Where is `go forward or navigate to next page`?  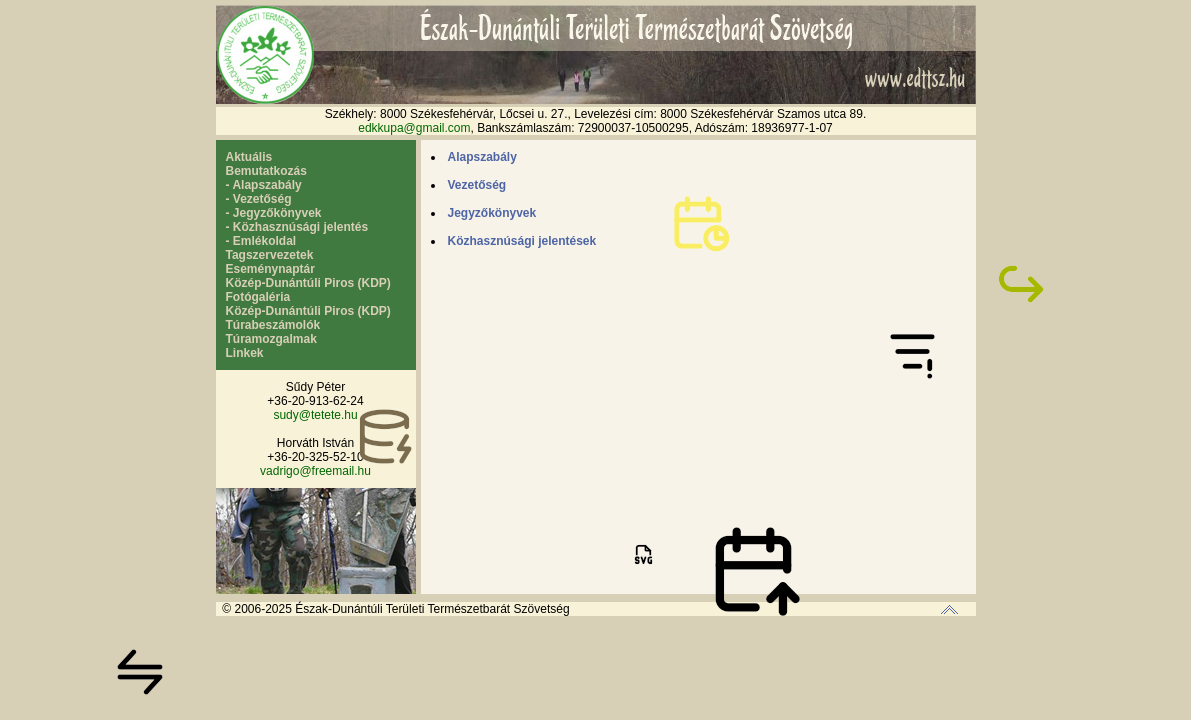
go forward or navigate to next page is located at coordinates (1022, 281).